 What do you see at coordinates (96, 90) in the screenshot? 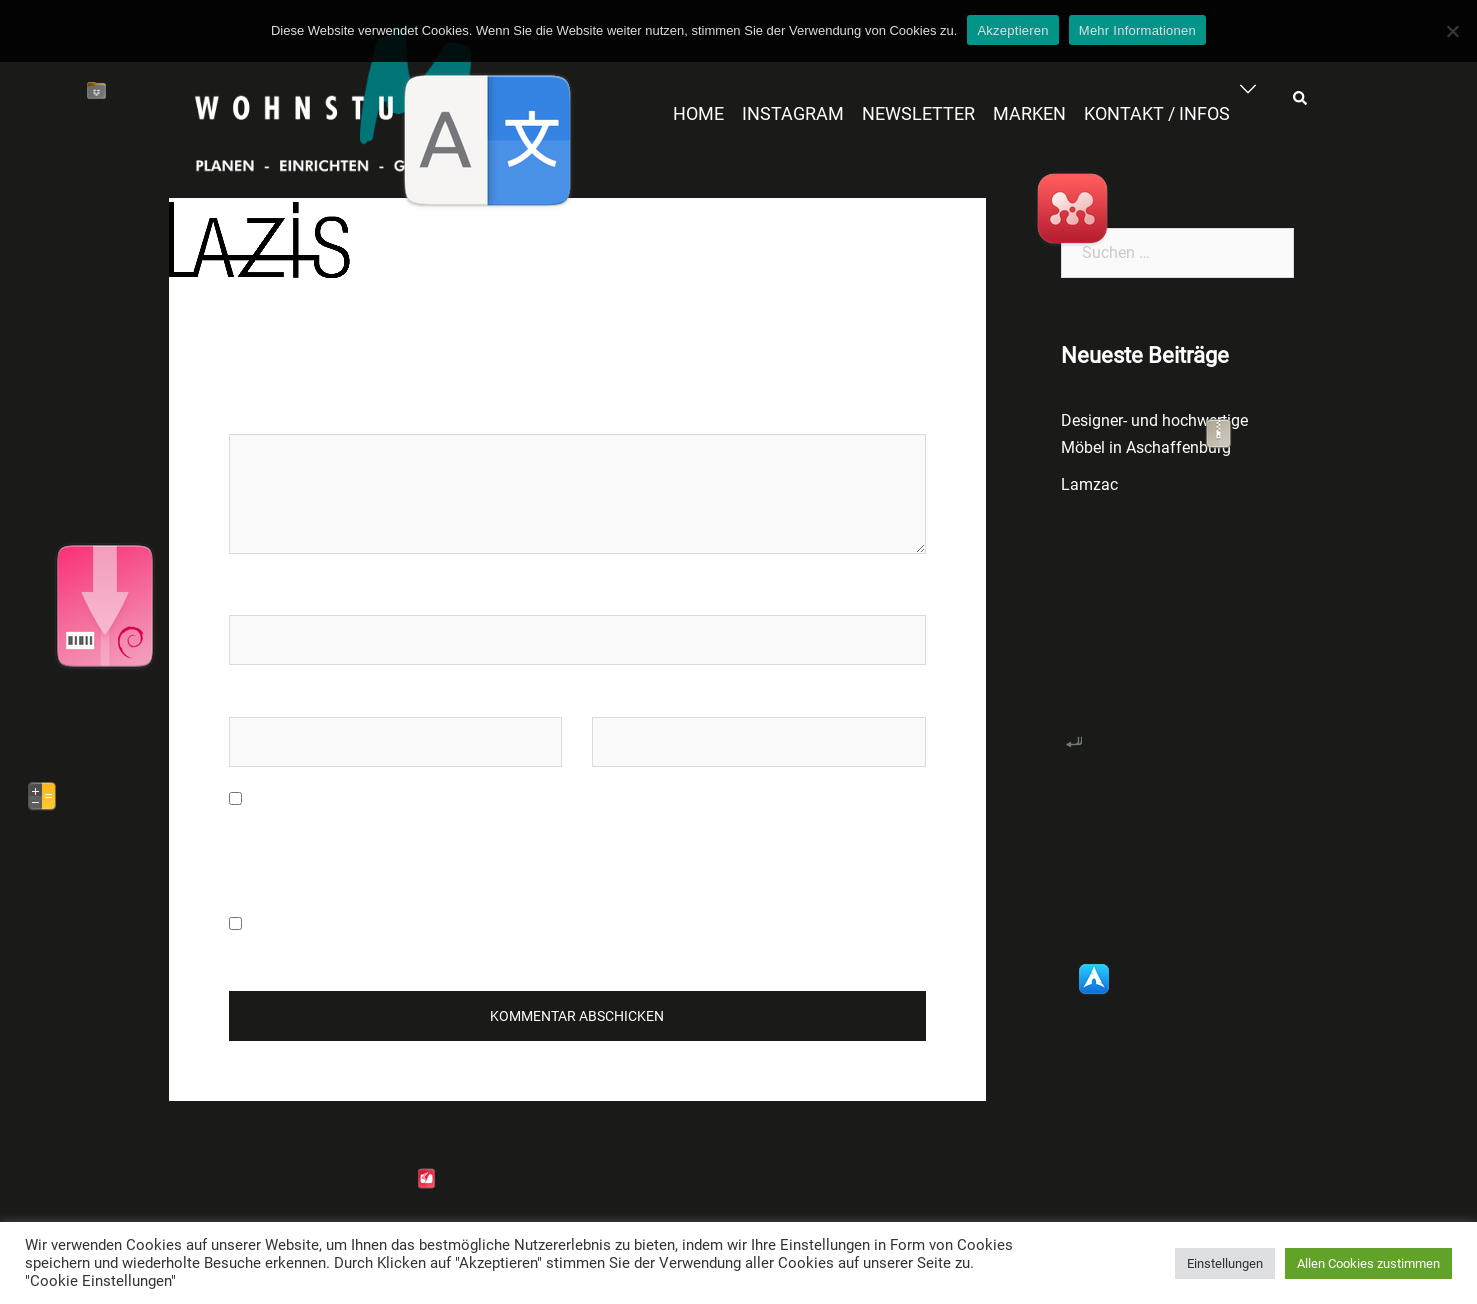
I see `open dropbox synced folder` at bounding box center [96, 90].